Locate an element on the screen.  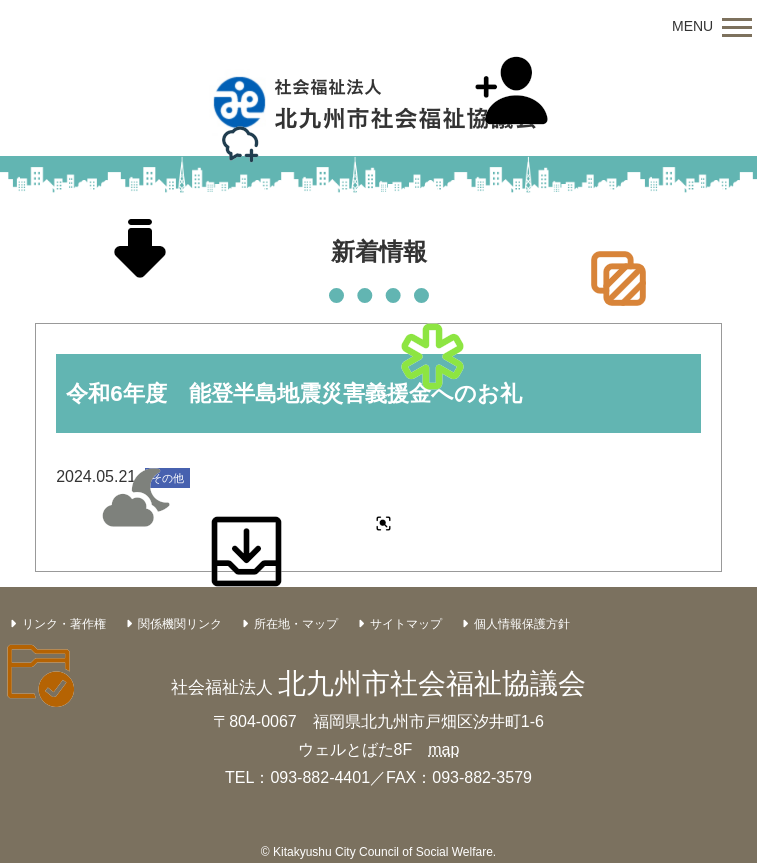
access health or medical services is located at coordinates (432, 356).